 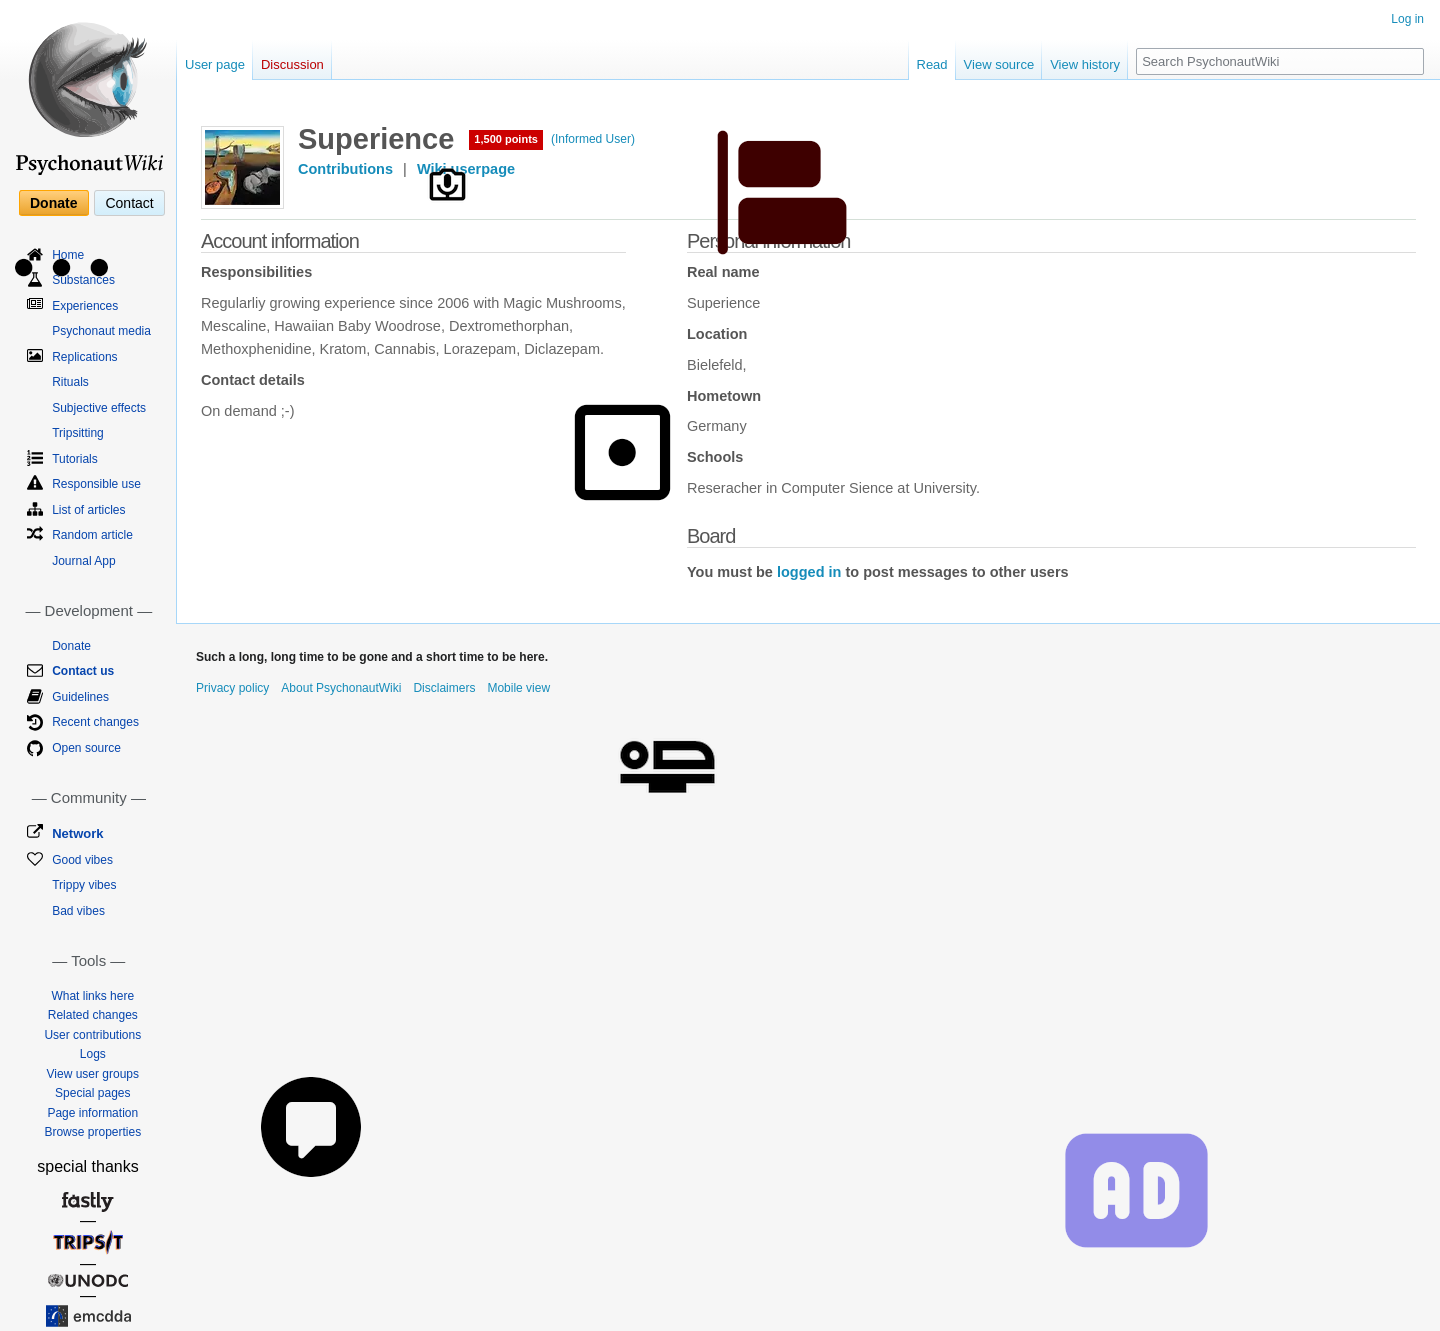 What do you see at coordinates (311, 1127) in the screenshot?
I see `view discussion feed` at bounding box center [311, 1127].